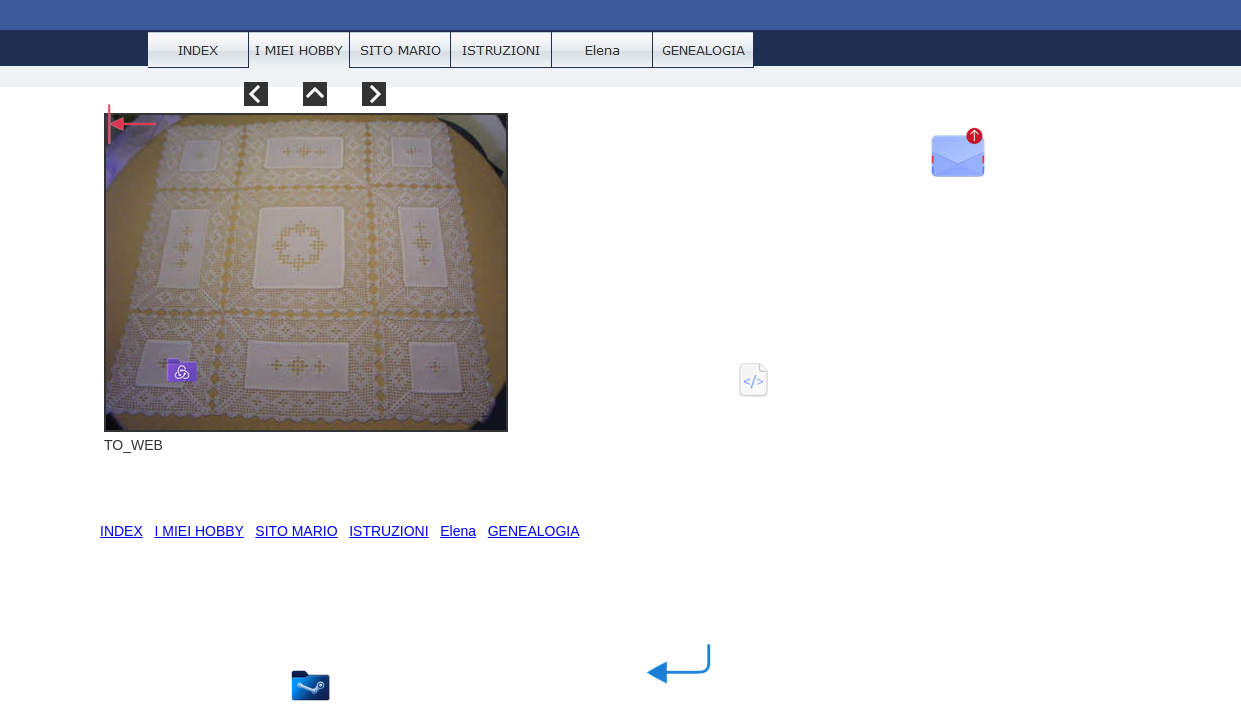 The image size is (1241, 720). Describe the element at coordinates (310, 686) in the screenshot. I see `open your Steam games folder` at that location.